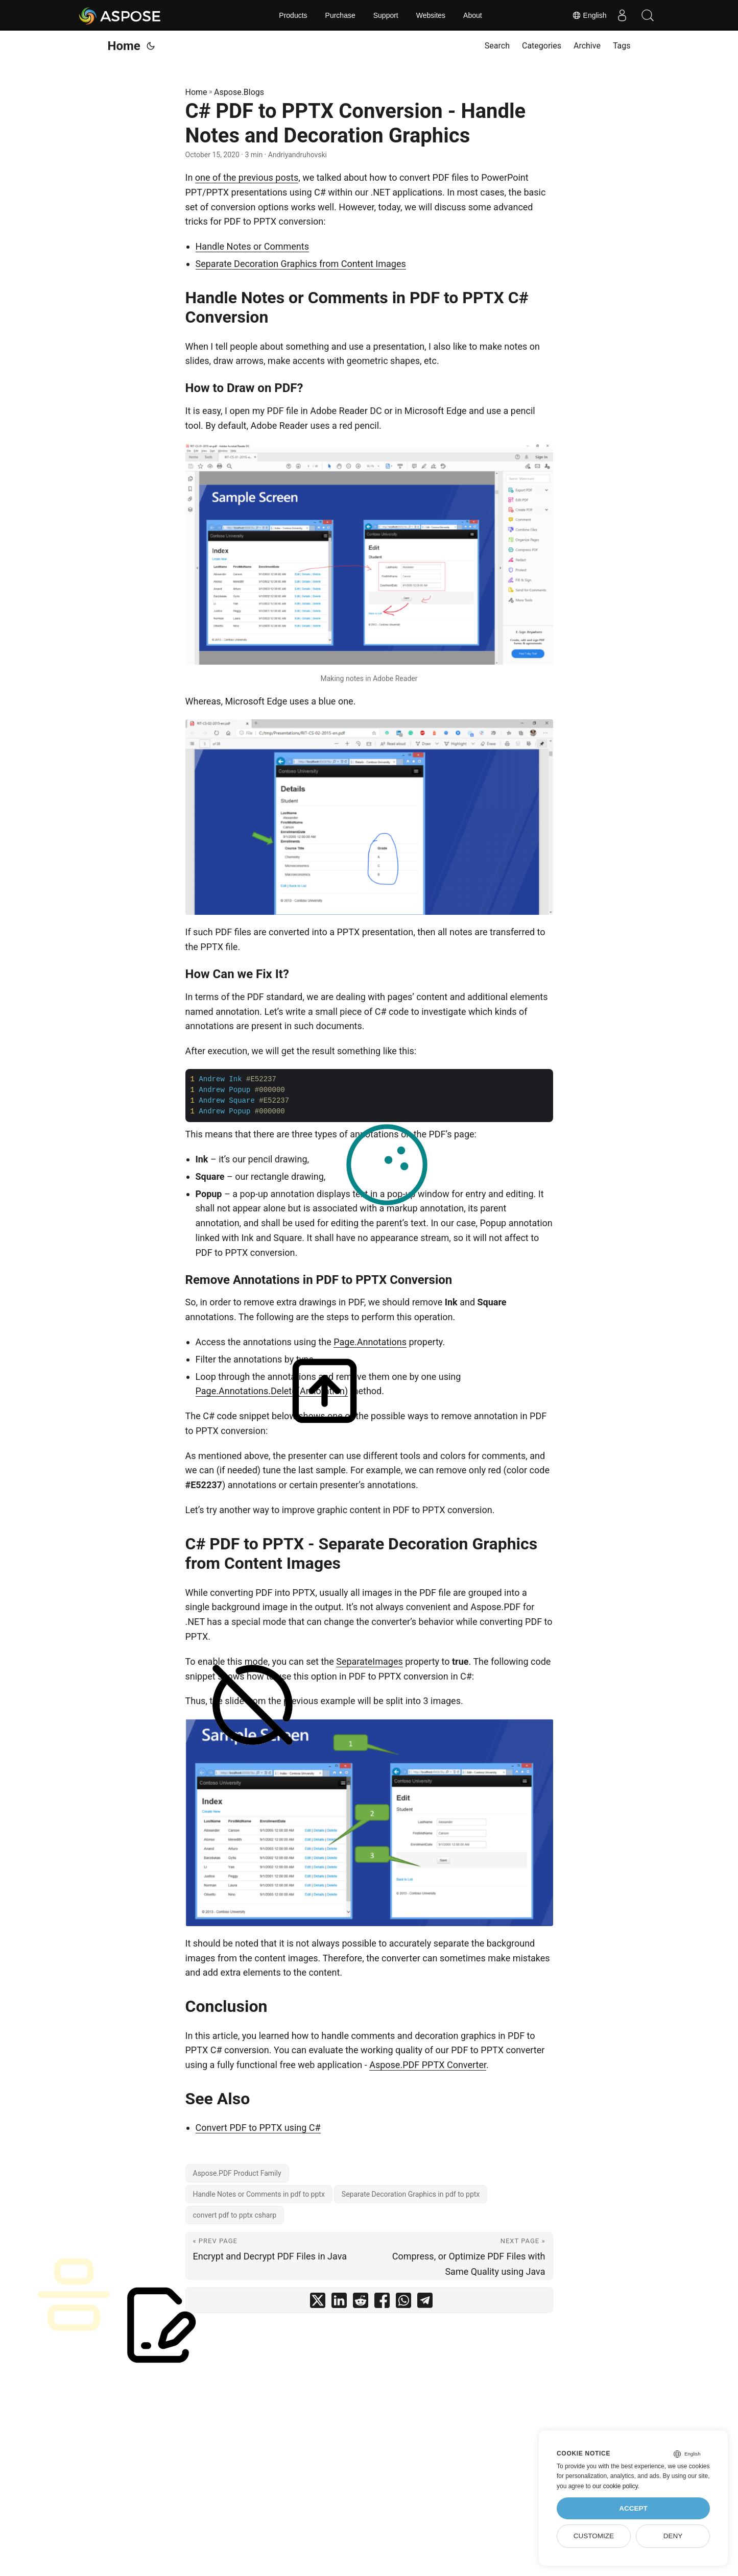 This screenshot has height=2576, width=738. Describe the element at coordinates (387, 1164) in the screenshot. I see `access bowling or sports games` at that location.